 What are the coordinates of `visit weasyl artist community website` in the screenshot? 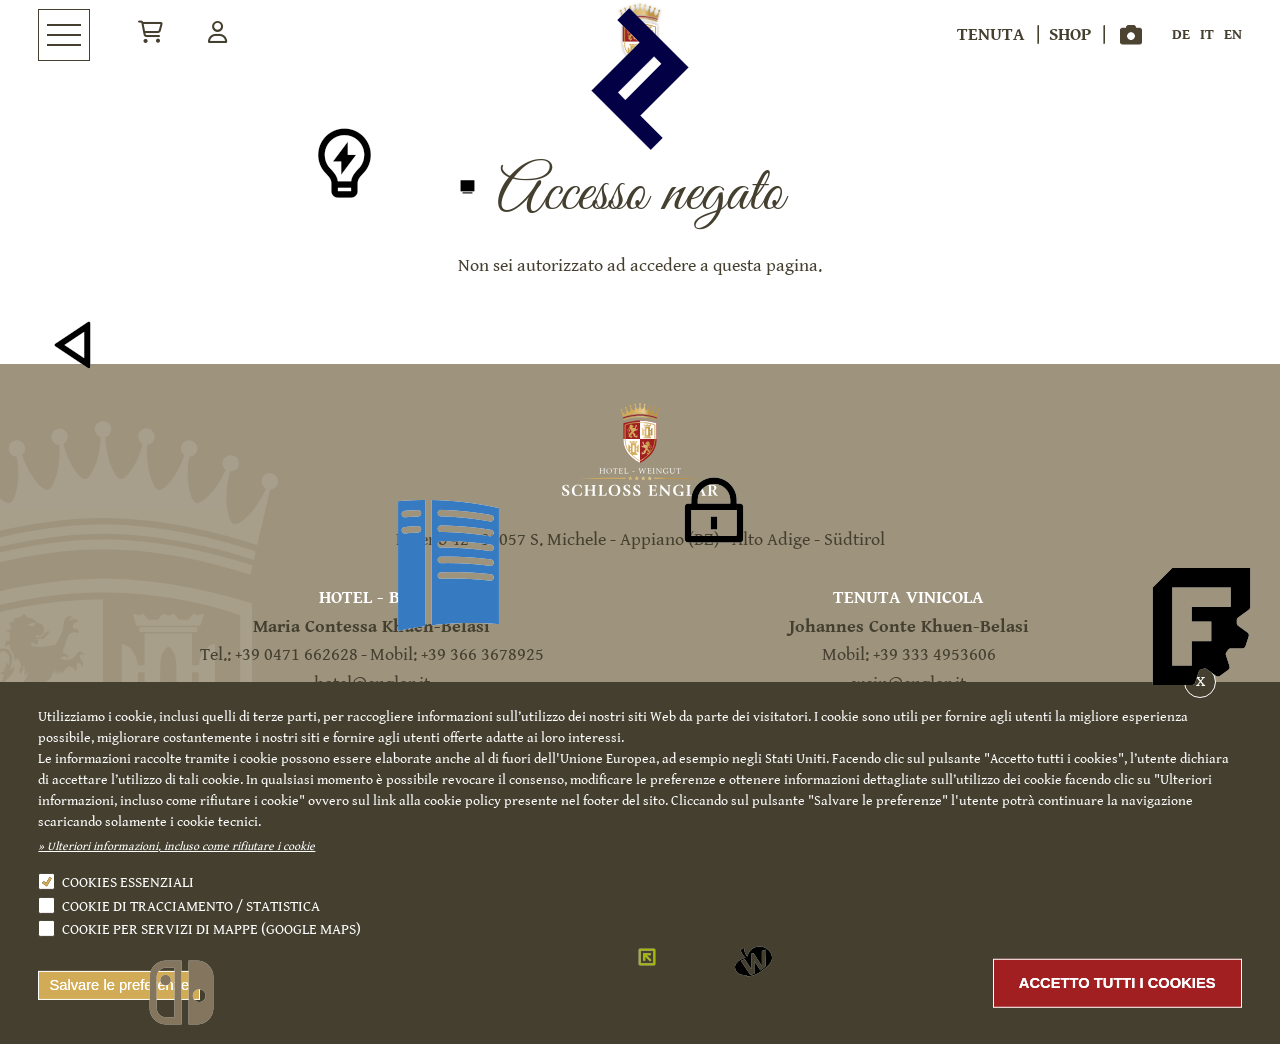 It's located at (753, 961).